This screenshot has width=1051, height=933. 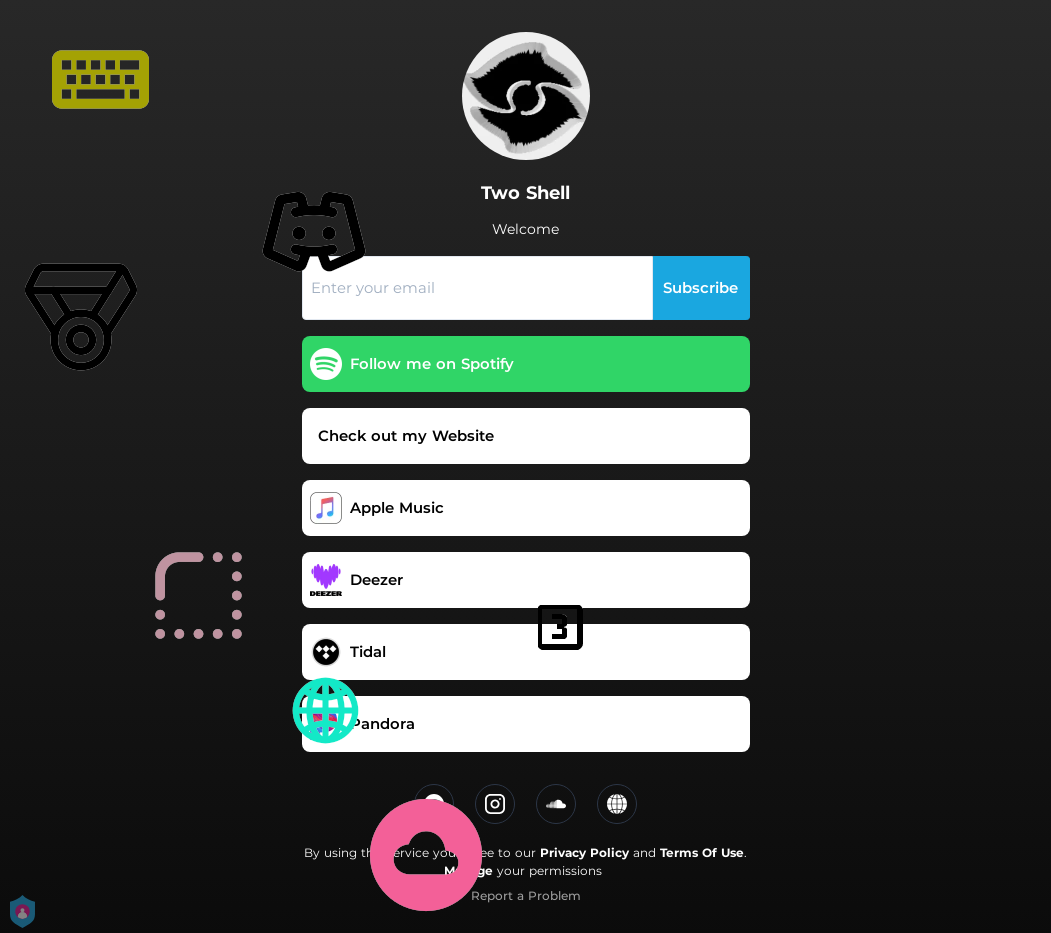 I want to click on select option 3 from a numbered list, so click(x=560, y=627).